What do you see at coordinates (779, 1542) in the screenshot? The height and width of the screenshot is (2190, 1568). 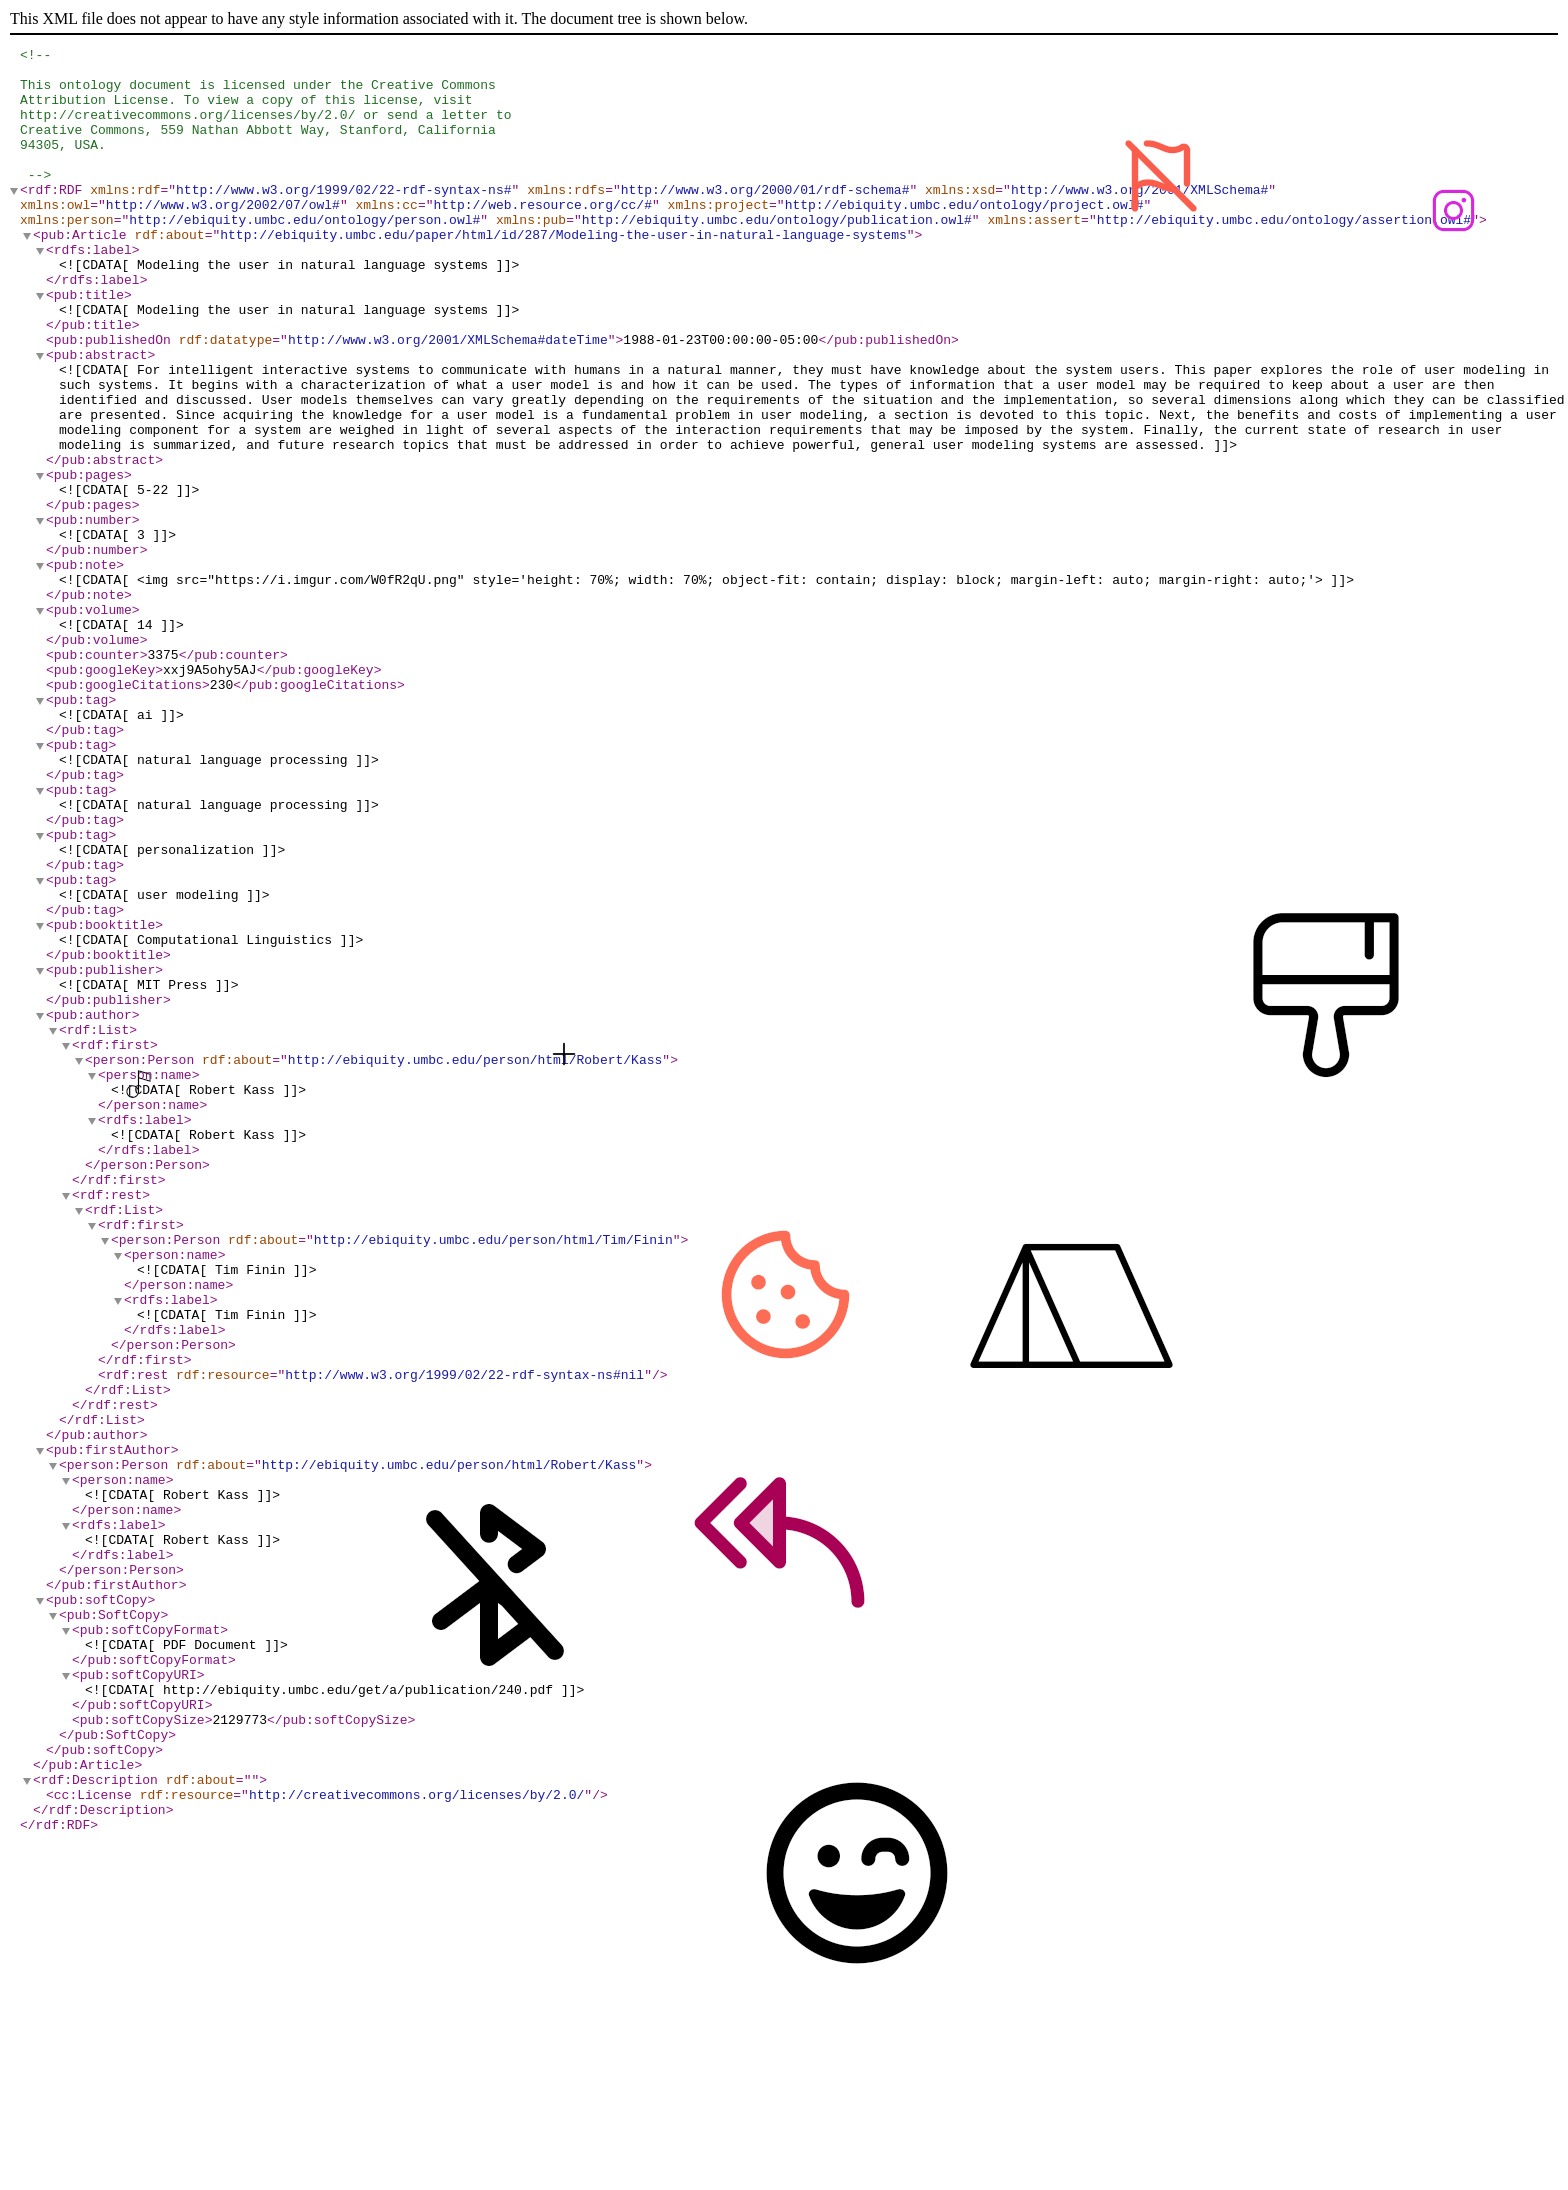 I see `reply all to a message or email` at bounding box center [779, 1542].